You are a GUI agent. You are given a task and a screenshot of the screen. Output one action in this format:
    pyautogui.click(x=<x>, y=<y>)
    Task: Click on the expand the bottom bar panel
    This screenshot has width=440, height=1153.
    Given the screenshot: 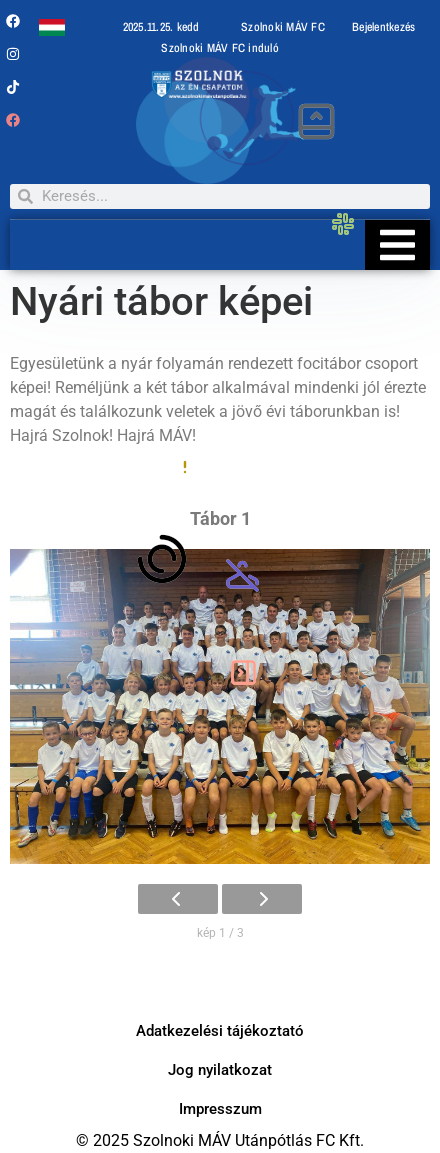 What is the action you would take?
    pyautogui.click(x=316, y=121)
    